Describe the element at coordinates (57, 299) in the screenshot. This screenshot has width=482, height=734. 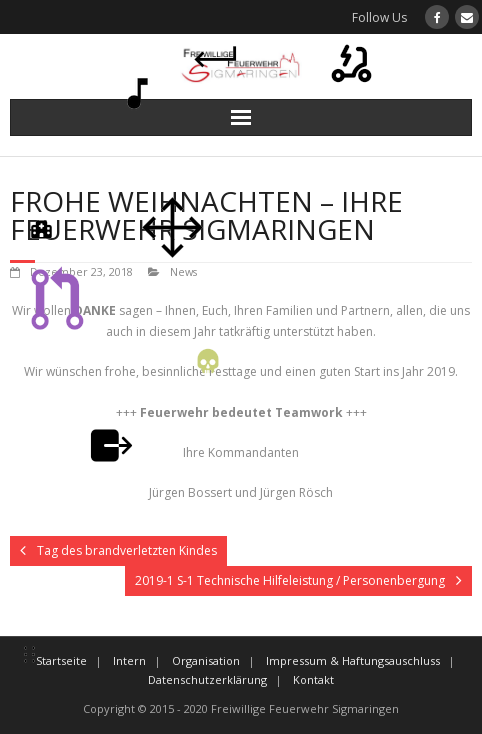
I see `create a new pull request` at that location.